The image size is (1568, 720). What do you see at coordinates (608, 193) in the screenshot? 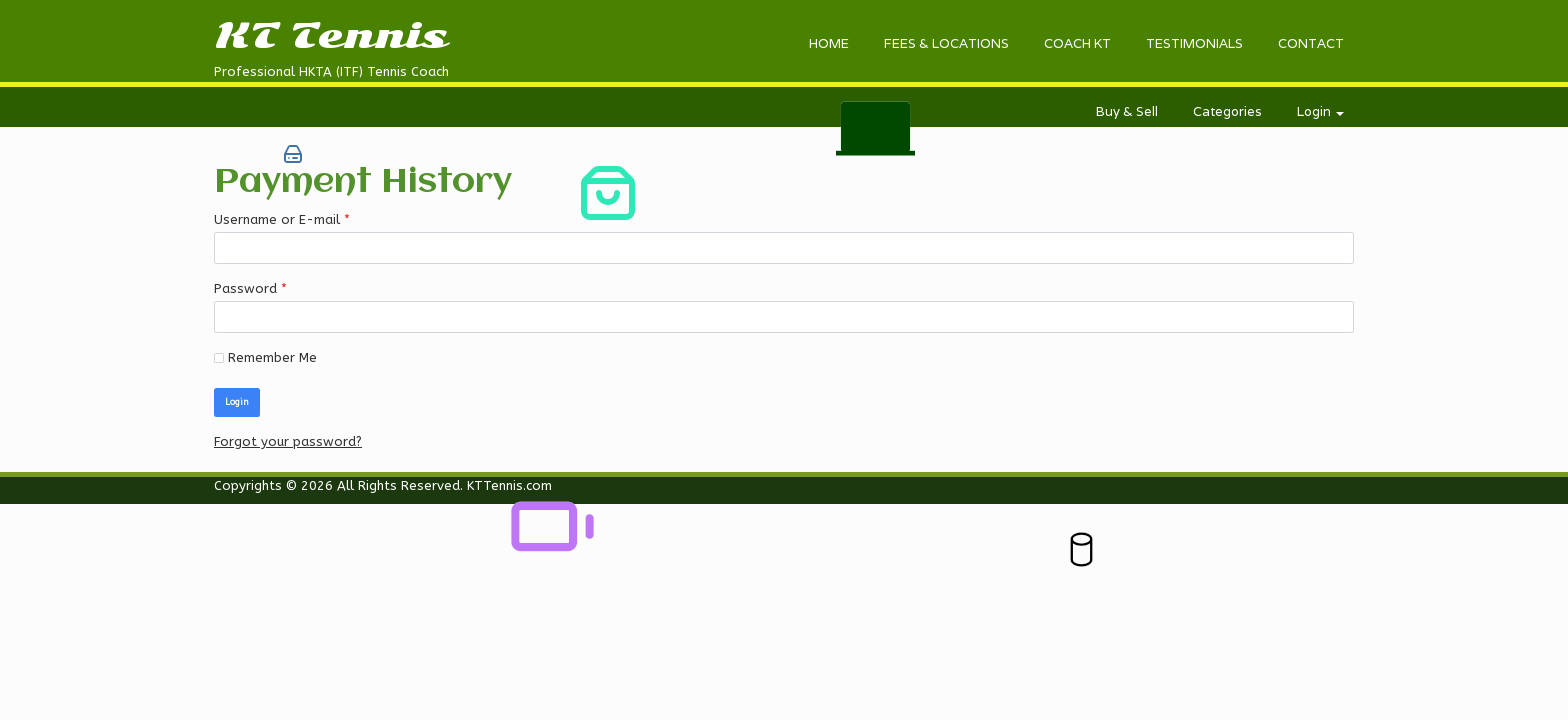
I see `view your shopping bag` at bounding box center [608, 193].